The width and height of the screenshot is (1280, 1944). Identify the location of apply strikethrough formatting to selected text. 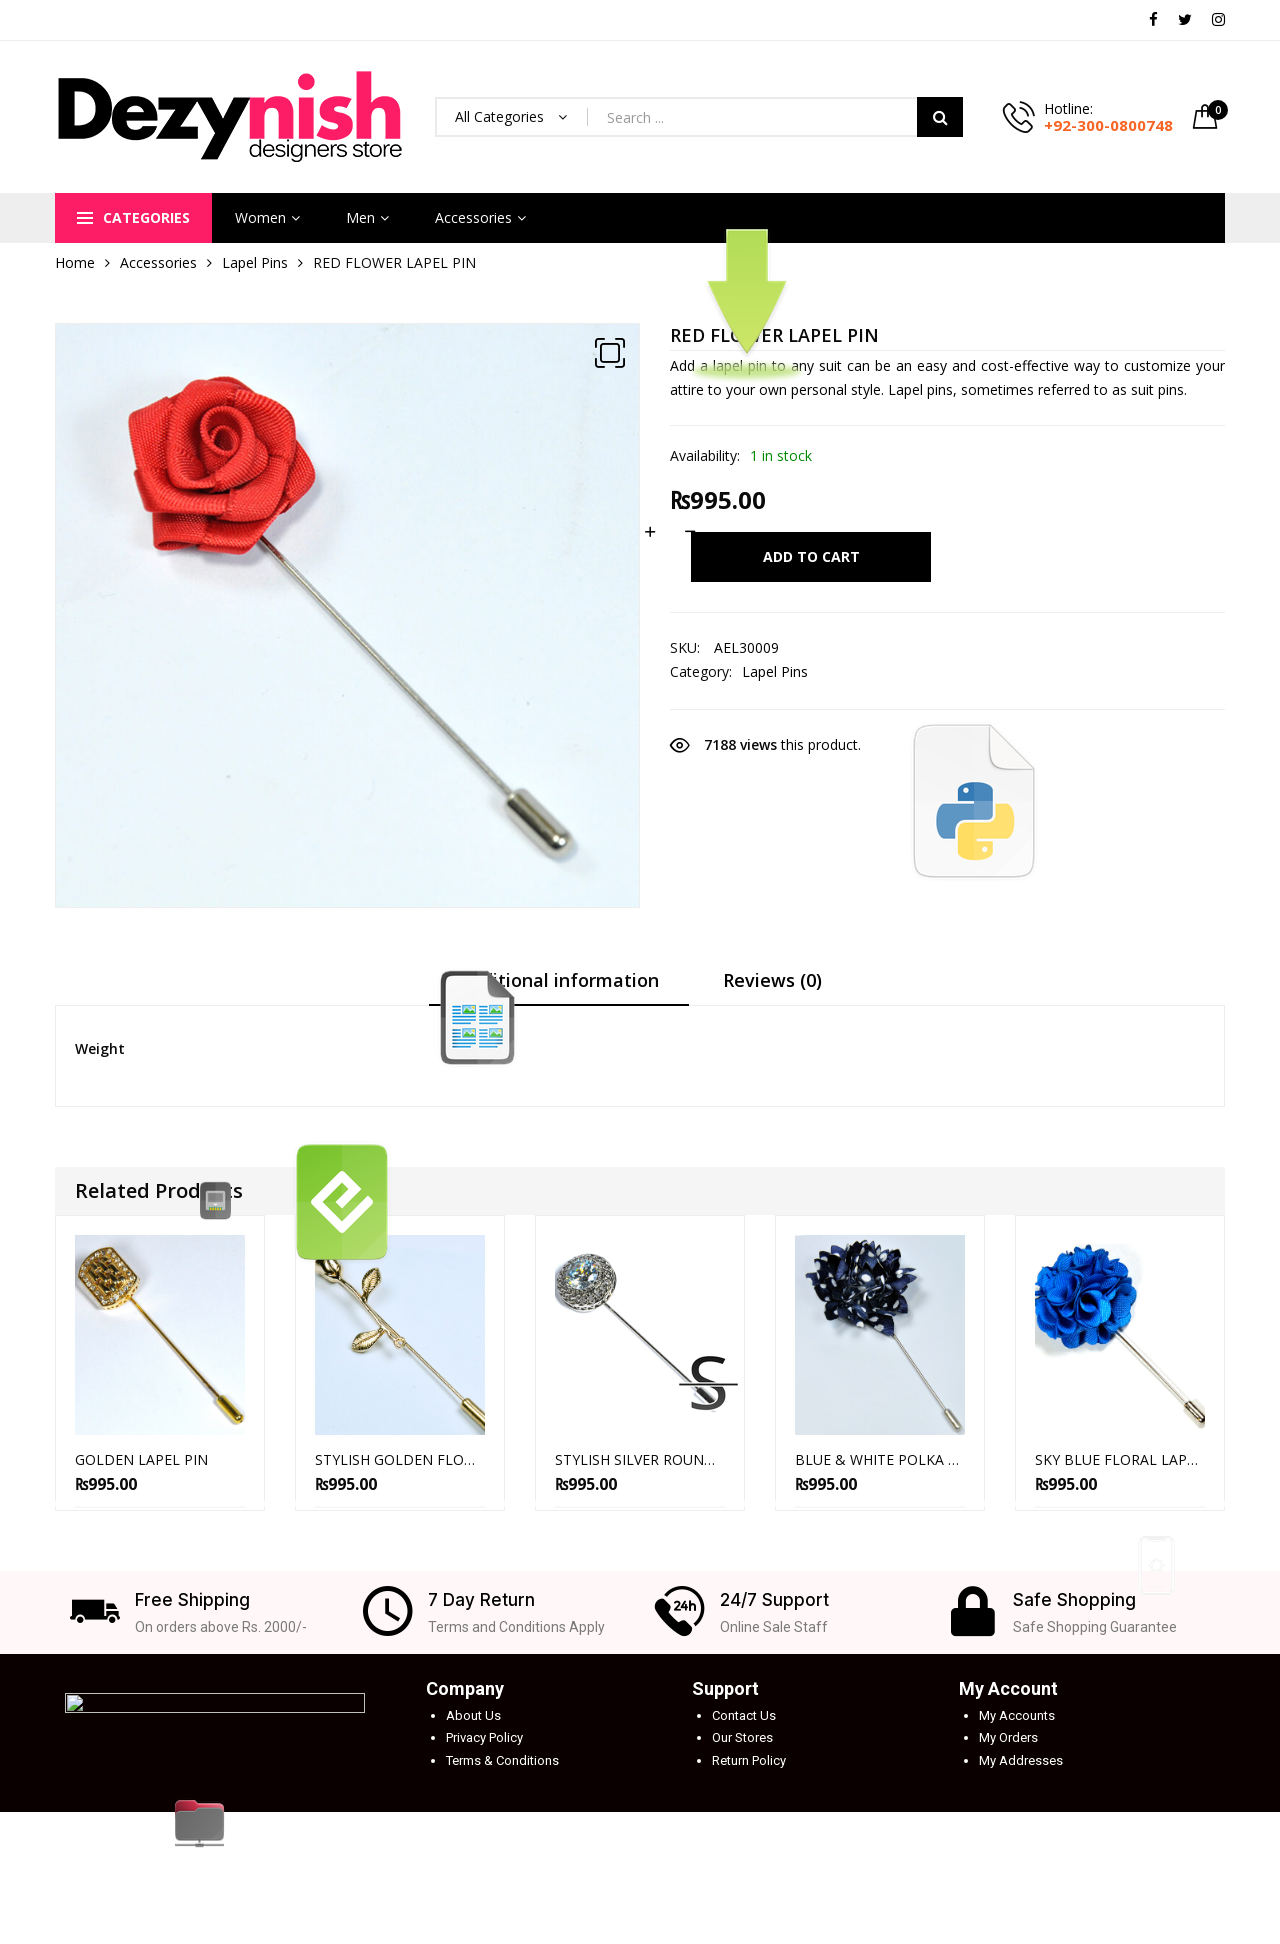
(708, 1384).